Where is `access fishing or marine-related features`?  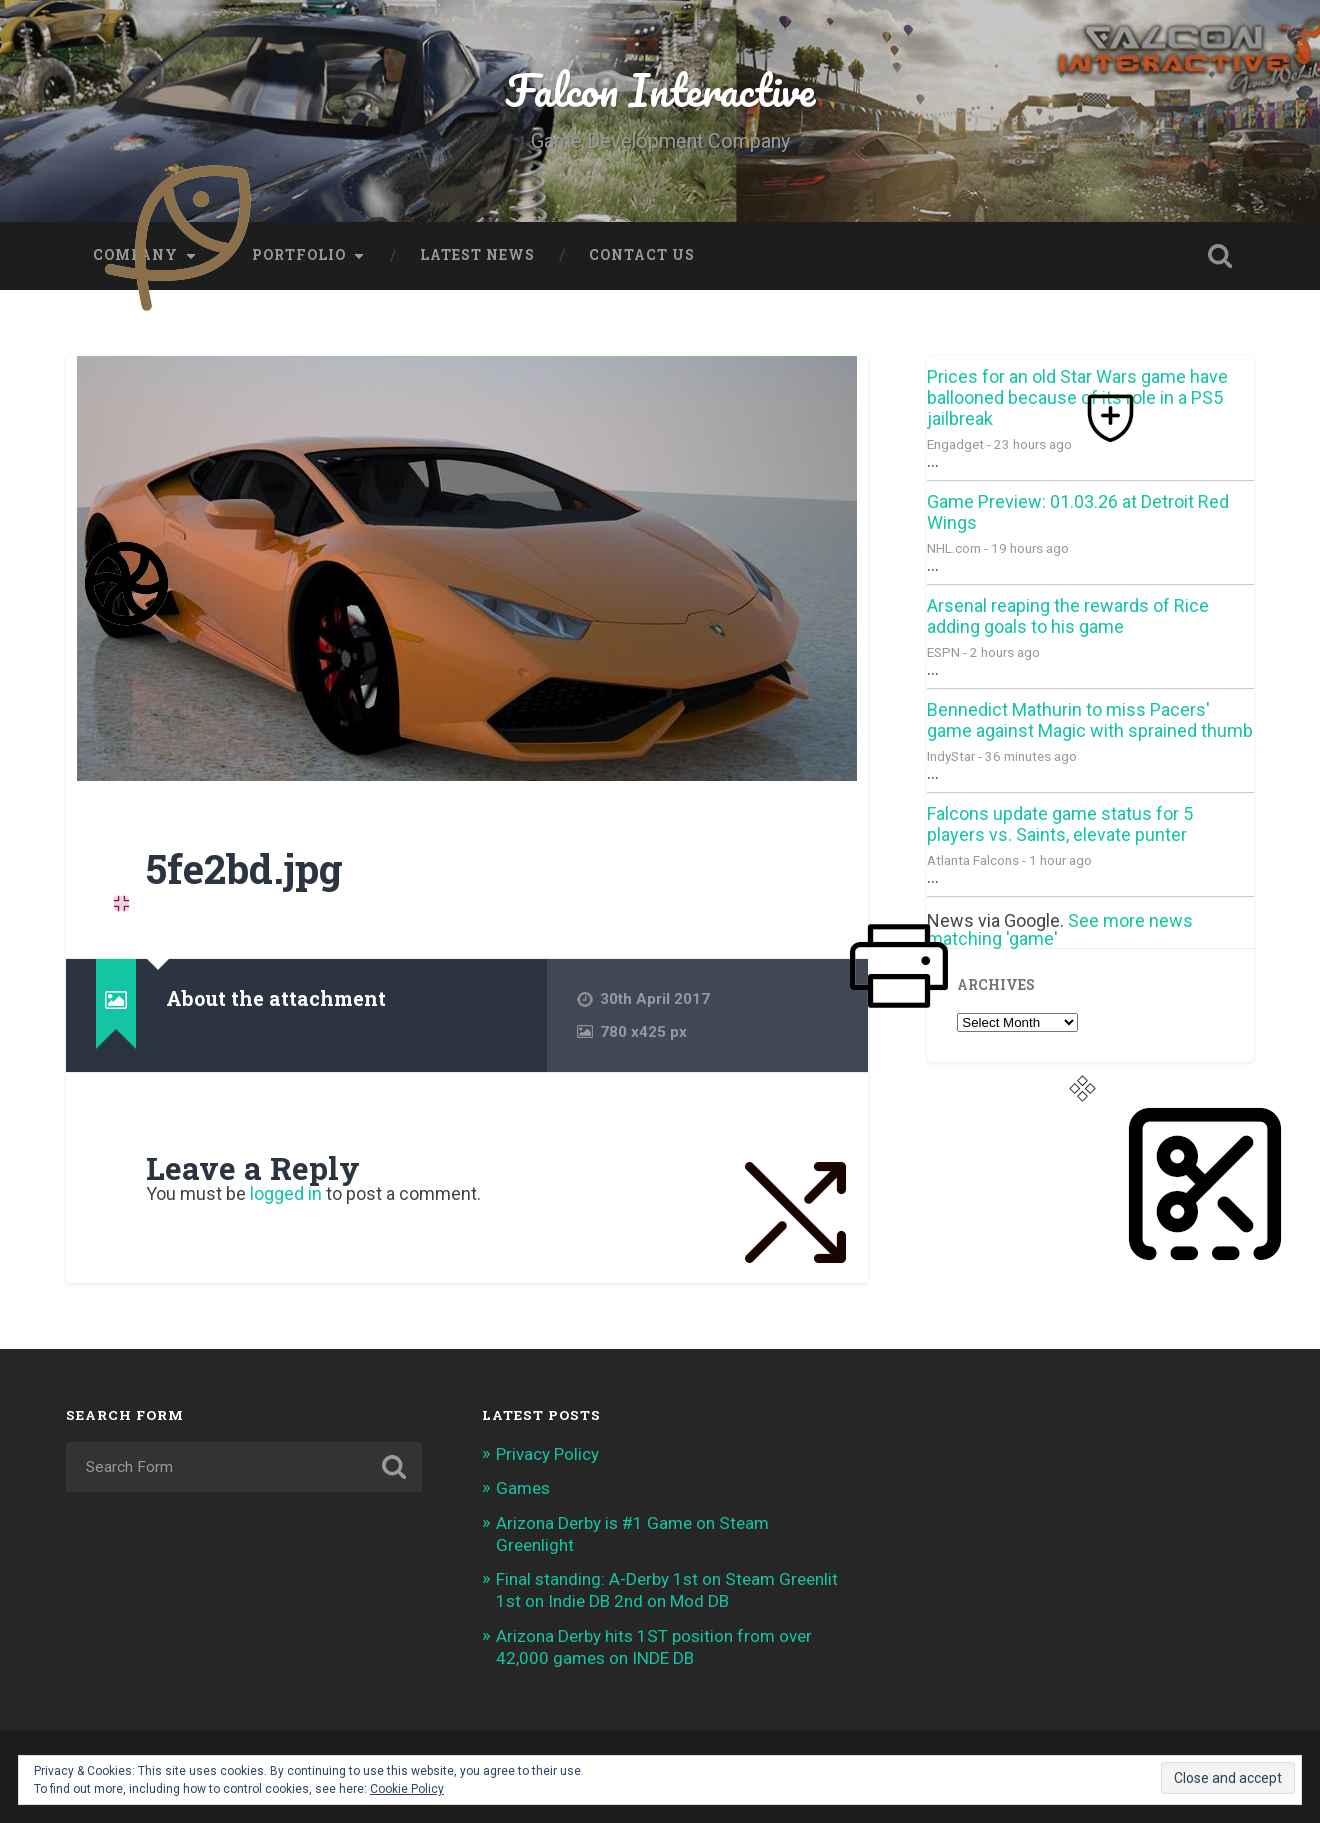 access fishing or marine-related features is located at coordinates (183, 233).